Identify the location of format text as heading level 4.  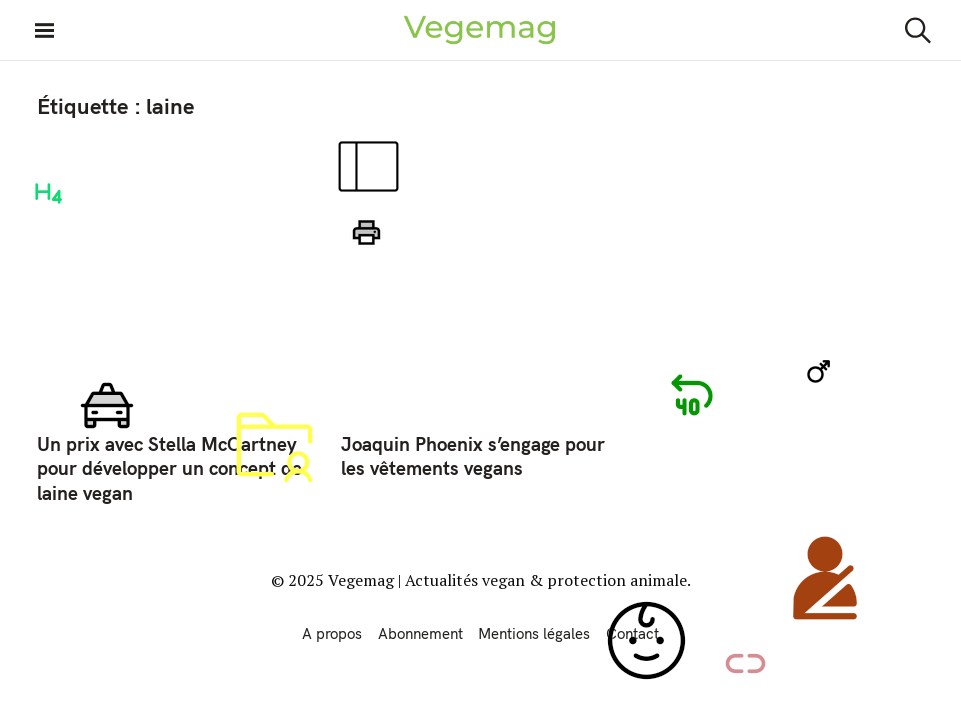
(47, 193).